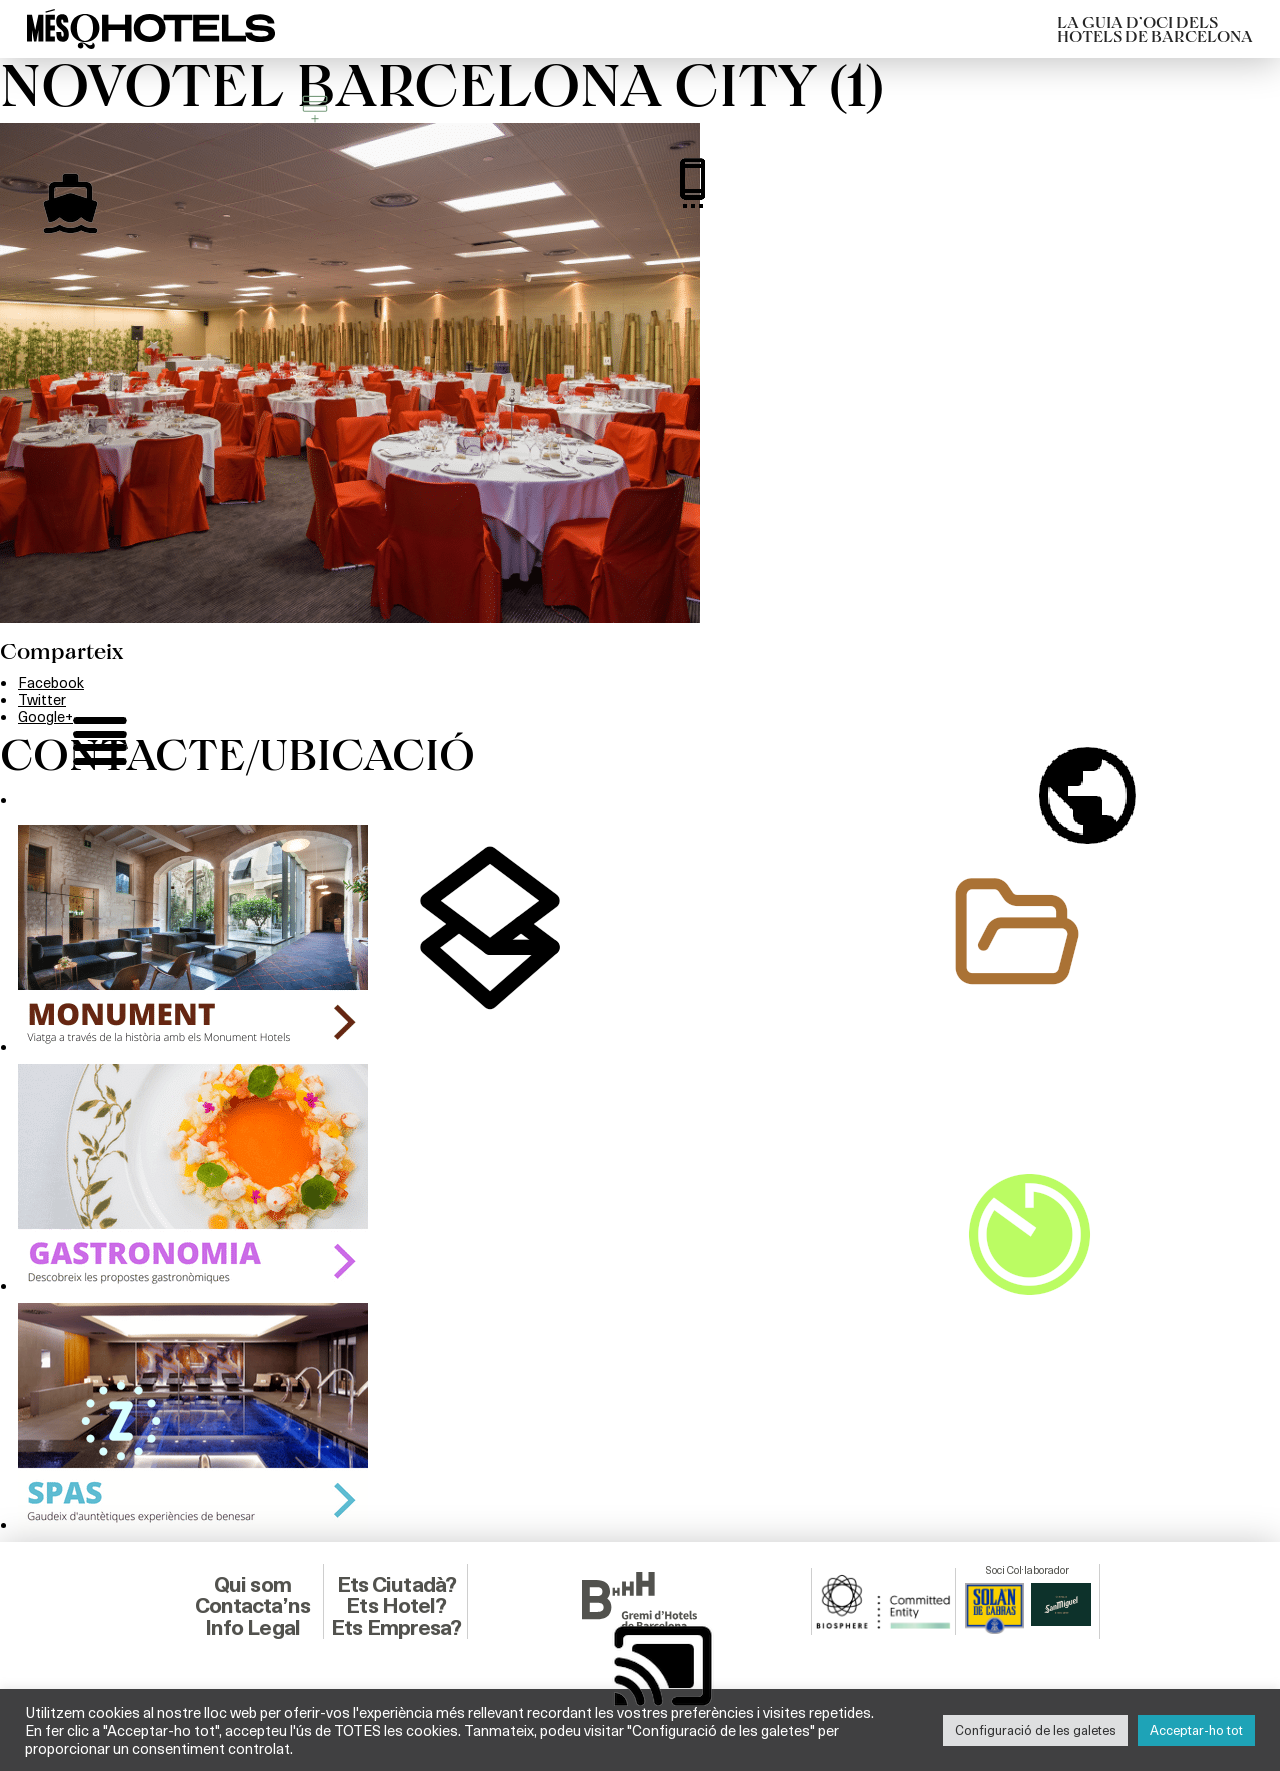 The height and width of the screenshot is (1771, 1280). I want to click on open folder to view contents, so click(1017, 934).